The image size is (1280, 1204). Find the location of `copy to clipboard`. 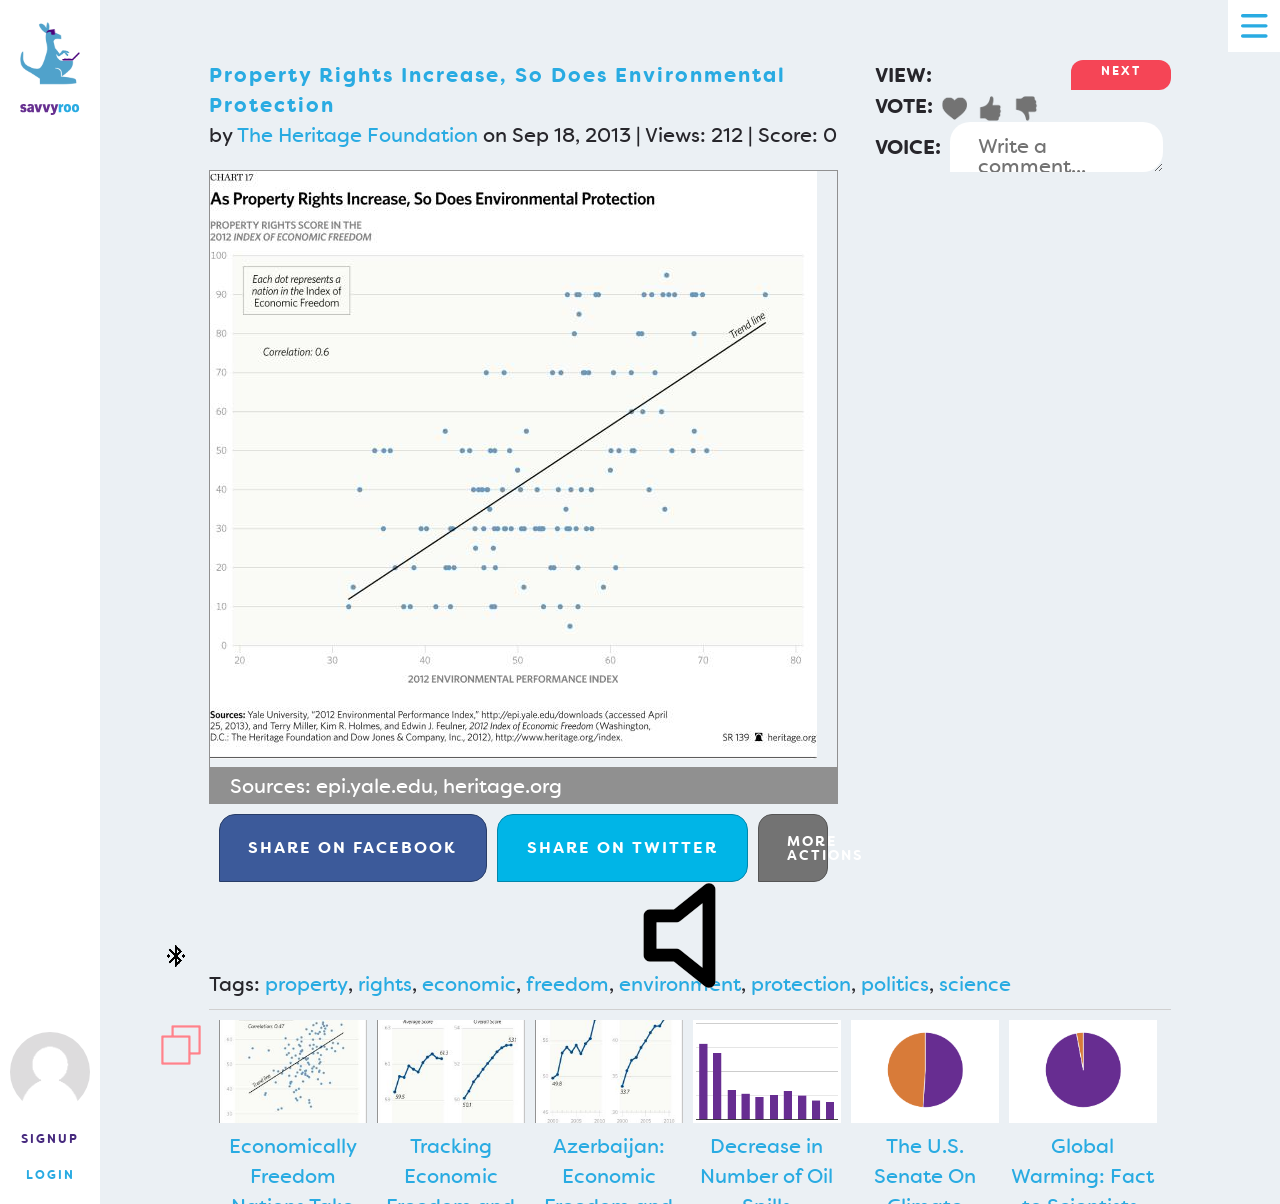

copy to clipboard is located at coordinates (181, 1045).